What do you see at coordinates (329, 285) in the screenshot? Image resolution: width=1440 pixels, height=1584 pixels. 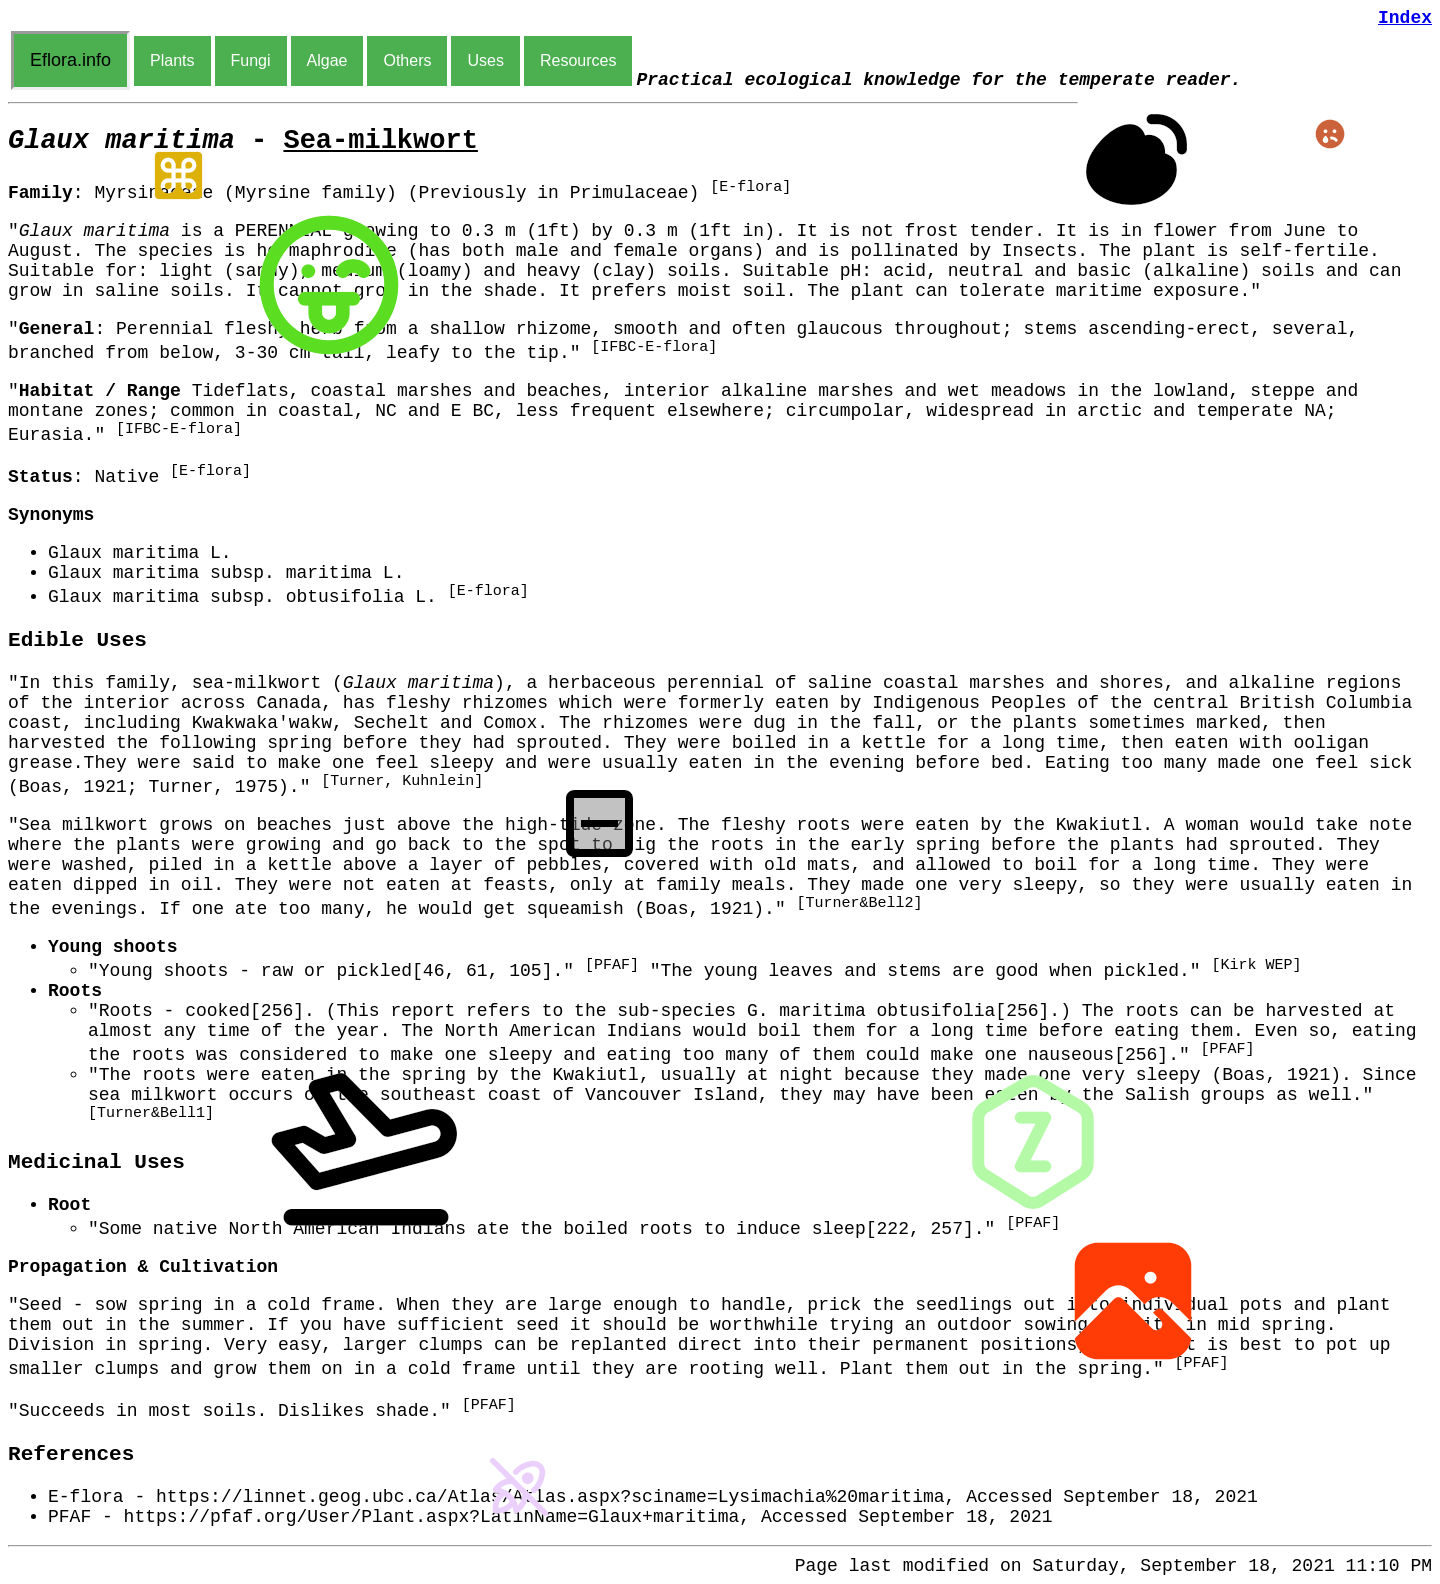 I see `add a playful or silly reaction` at bounding box center [329, 285].